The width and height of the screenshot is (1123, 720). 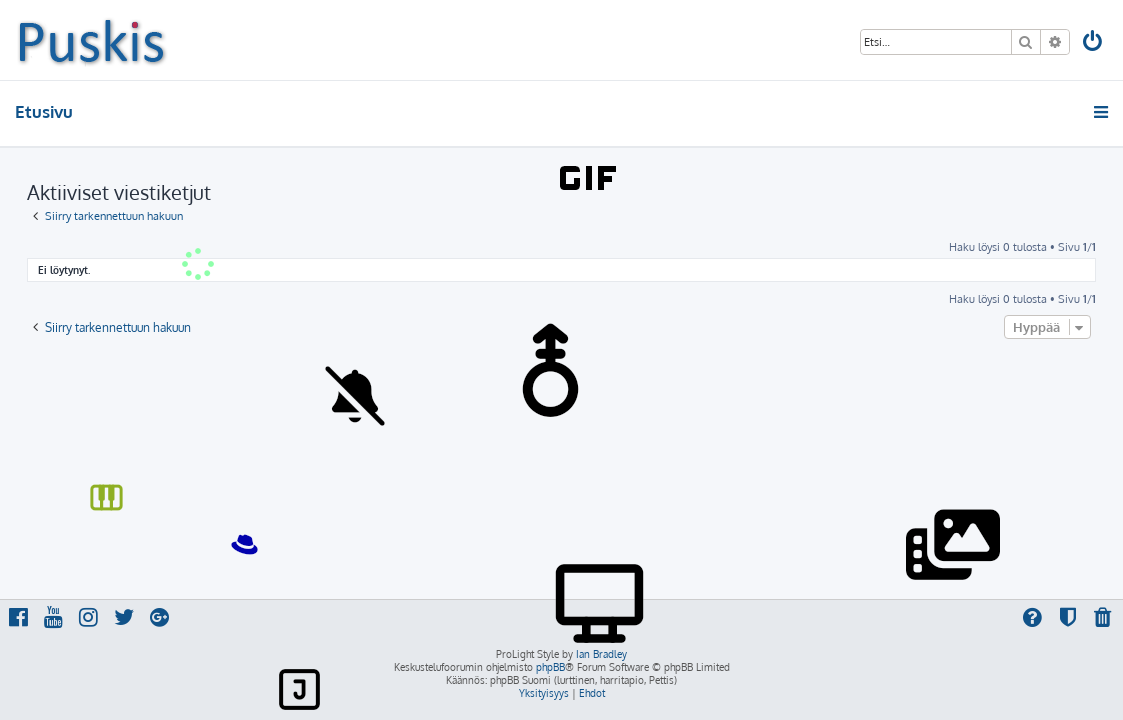 I want to click on switch to desktop view, so click(x=599, y=603).